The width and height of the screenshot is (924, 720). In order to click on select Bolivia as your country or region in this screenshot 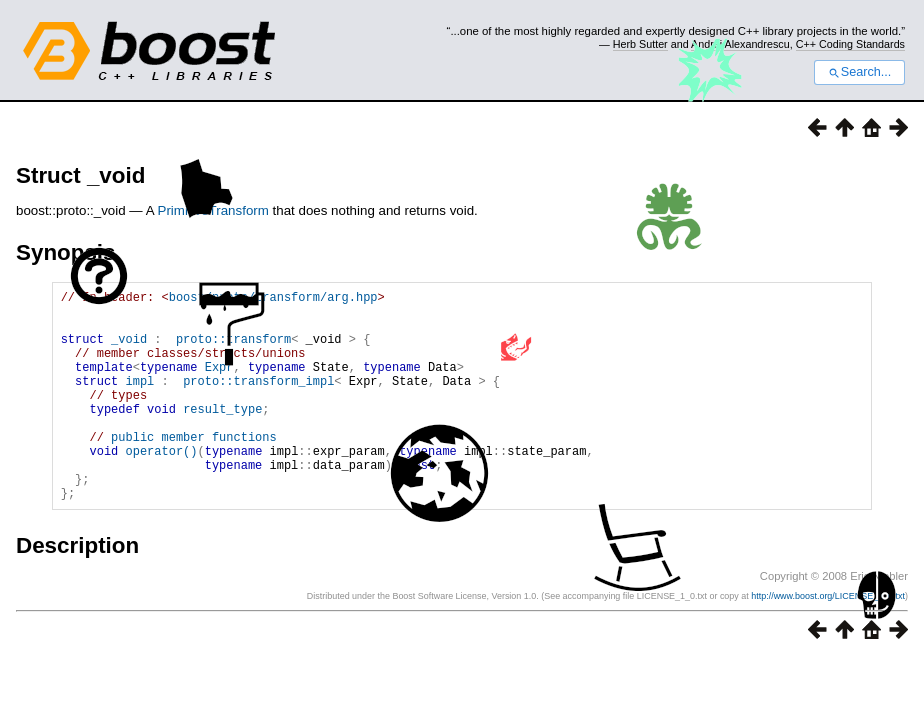, I will do `click(206, 188)`.